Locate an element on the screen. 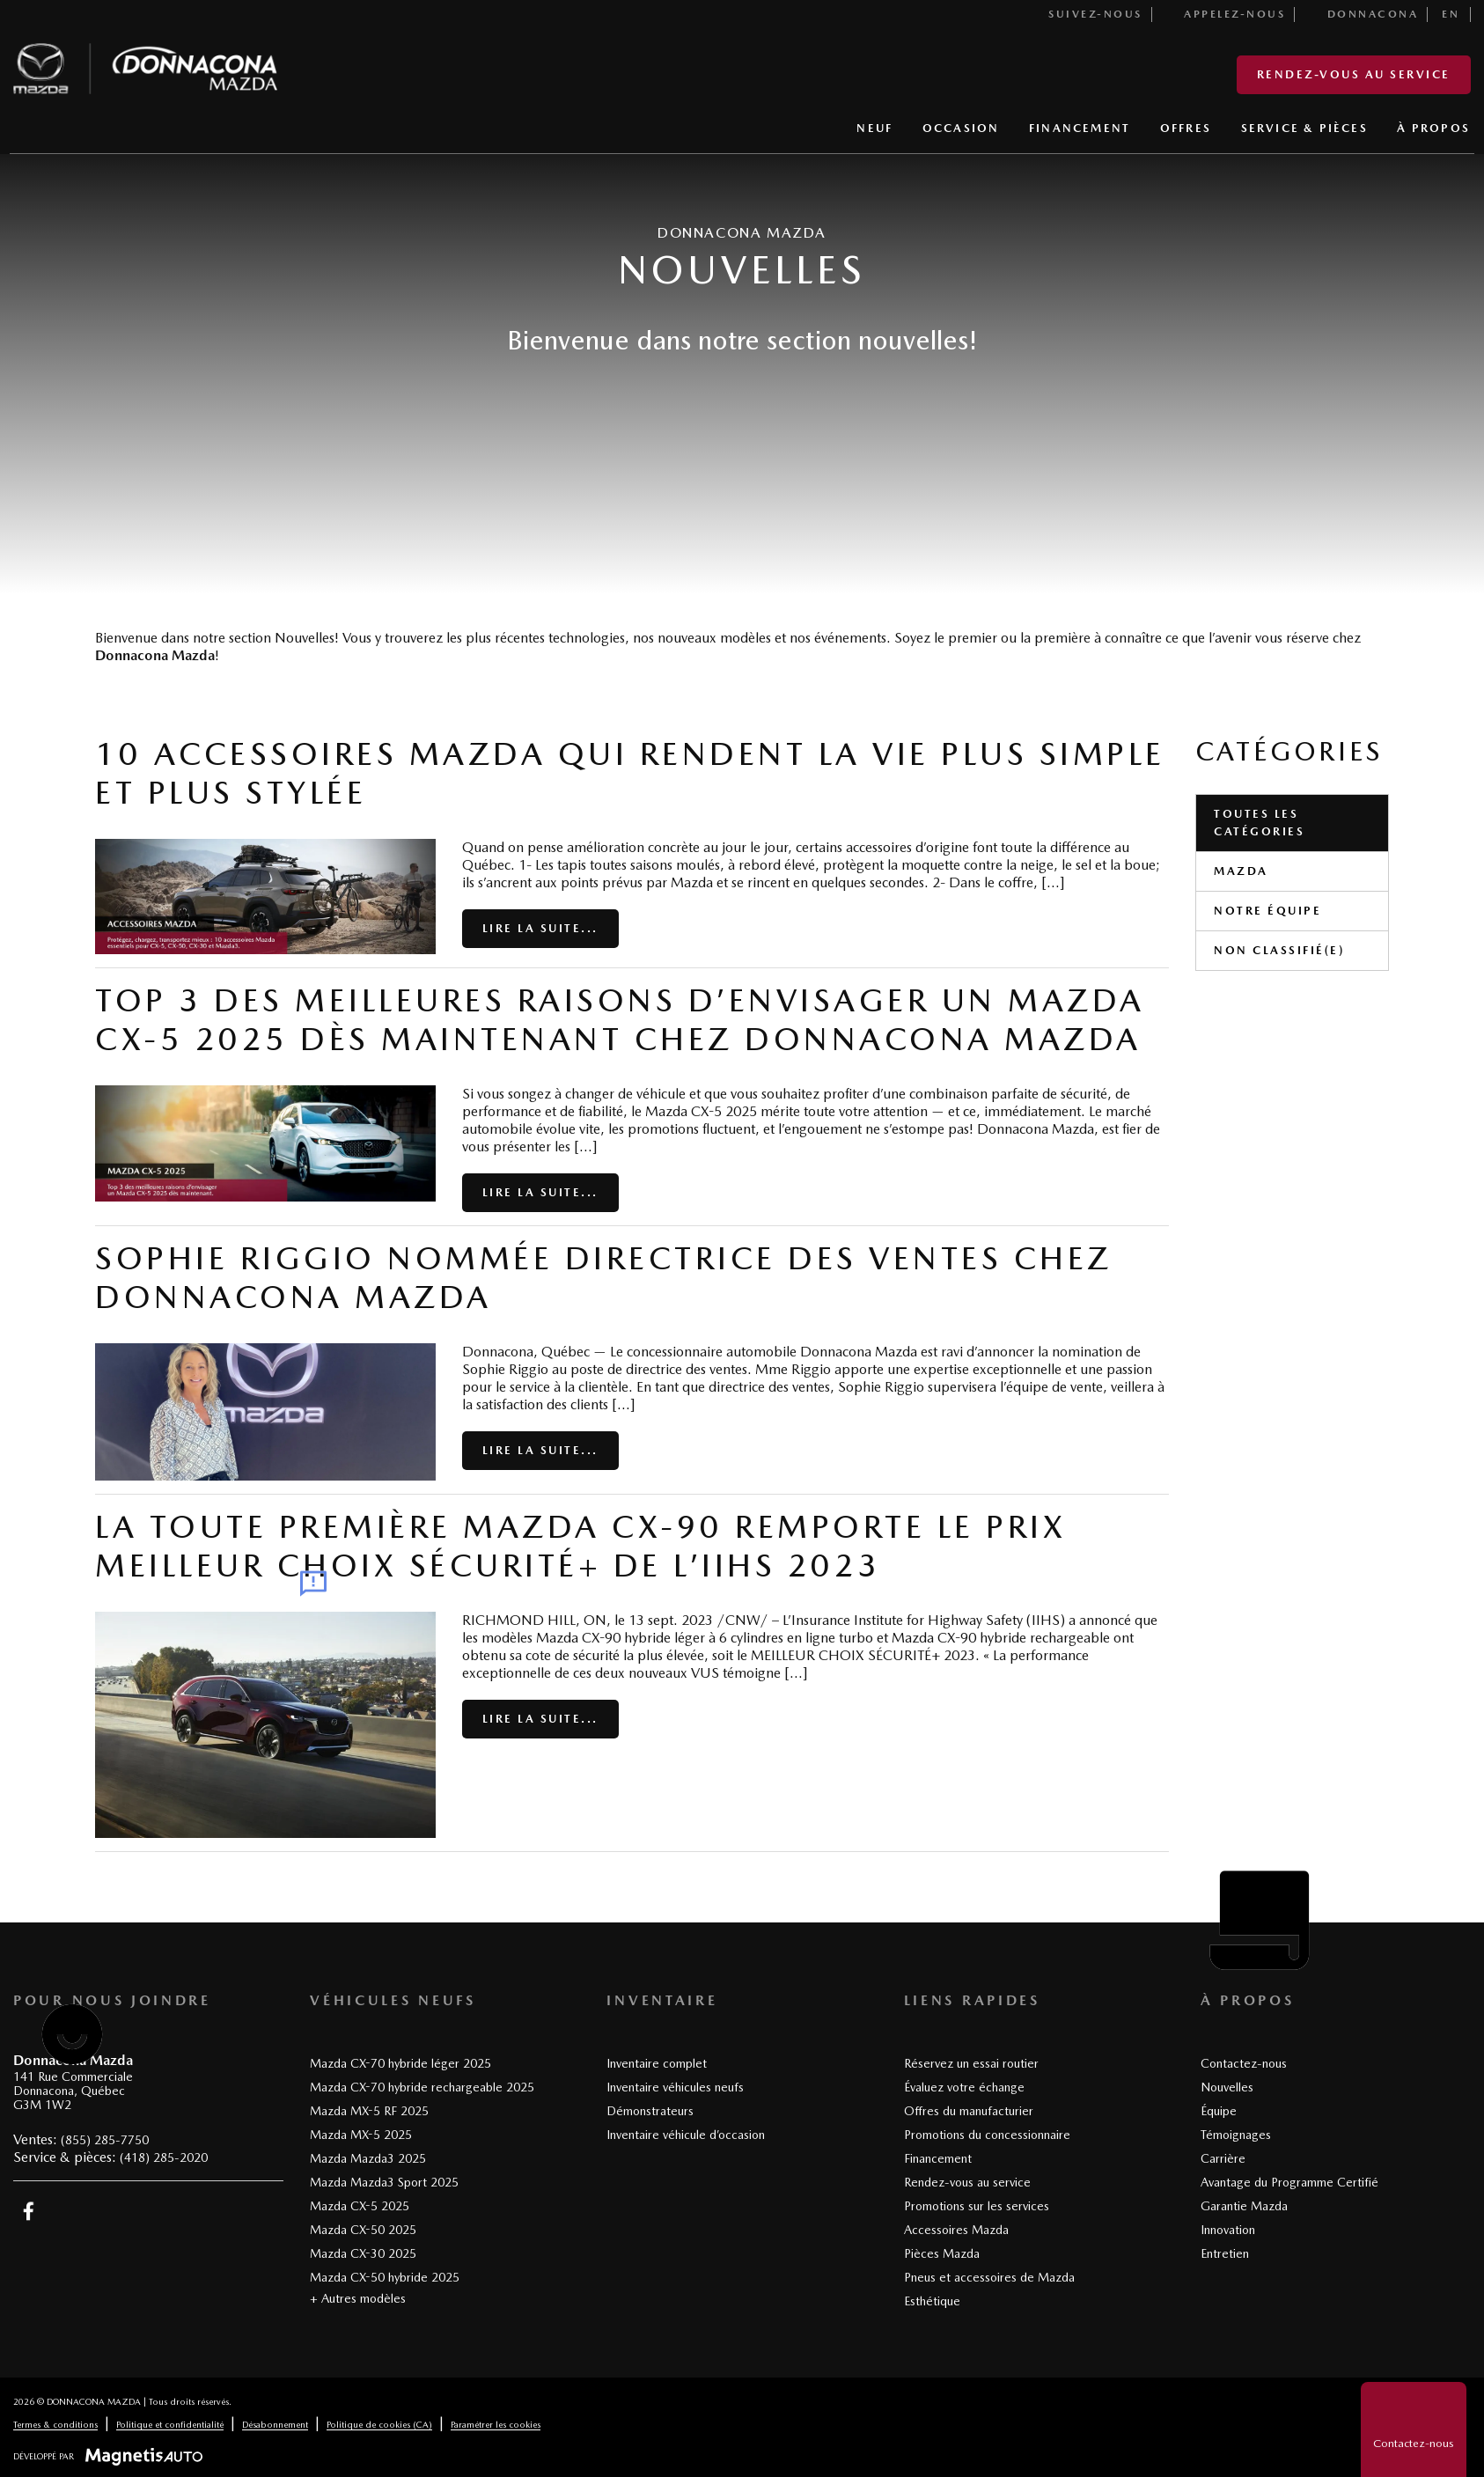 The image size is (1484, 2477). view your profile is located at coordinates (72, 2034).